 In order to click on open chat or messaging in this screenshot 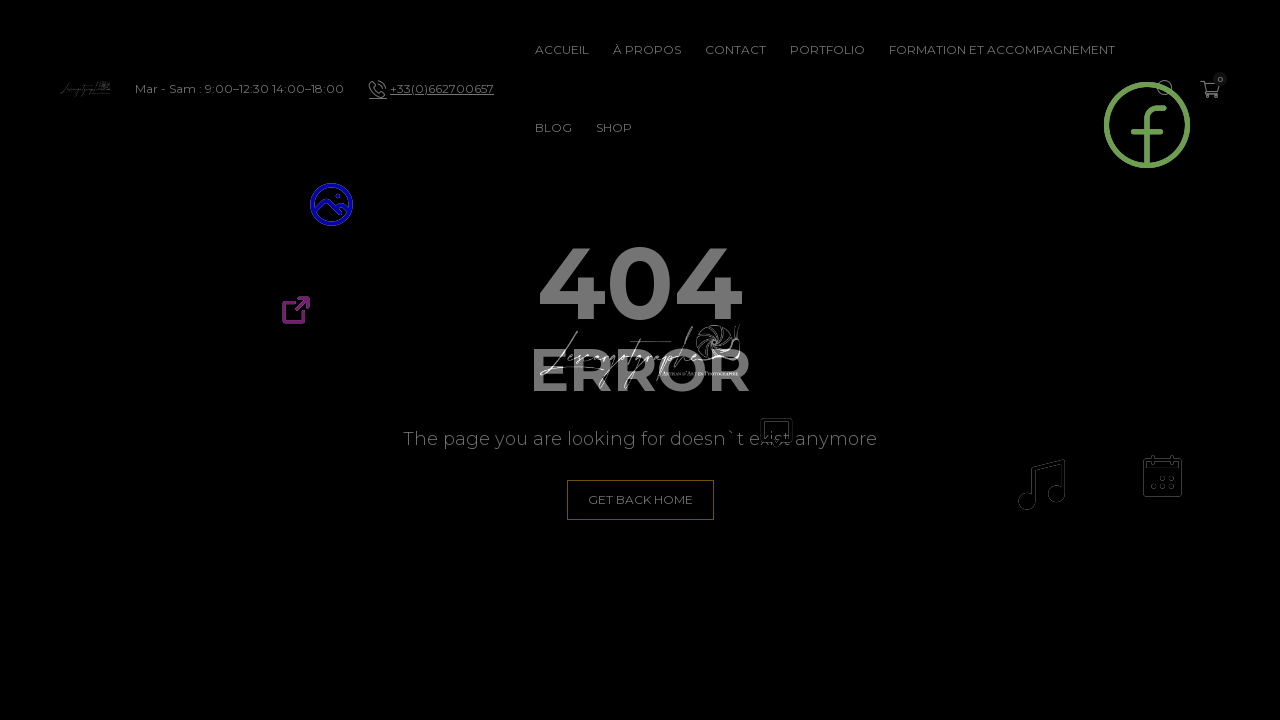, I will do `click(776, 431)`.